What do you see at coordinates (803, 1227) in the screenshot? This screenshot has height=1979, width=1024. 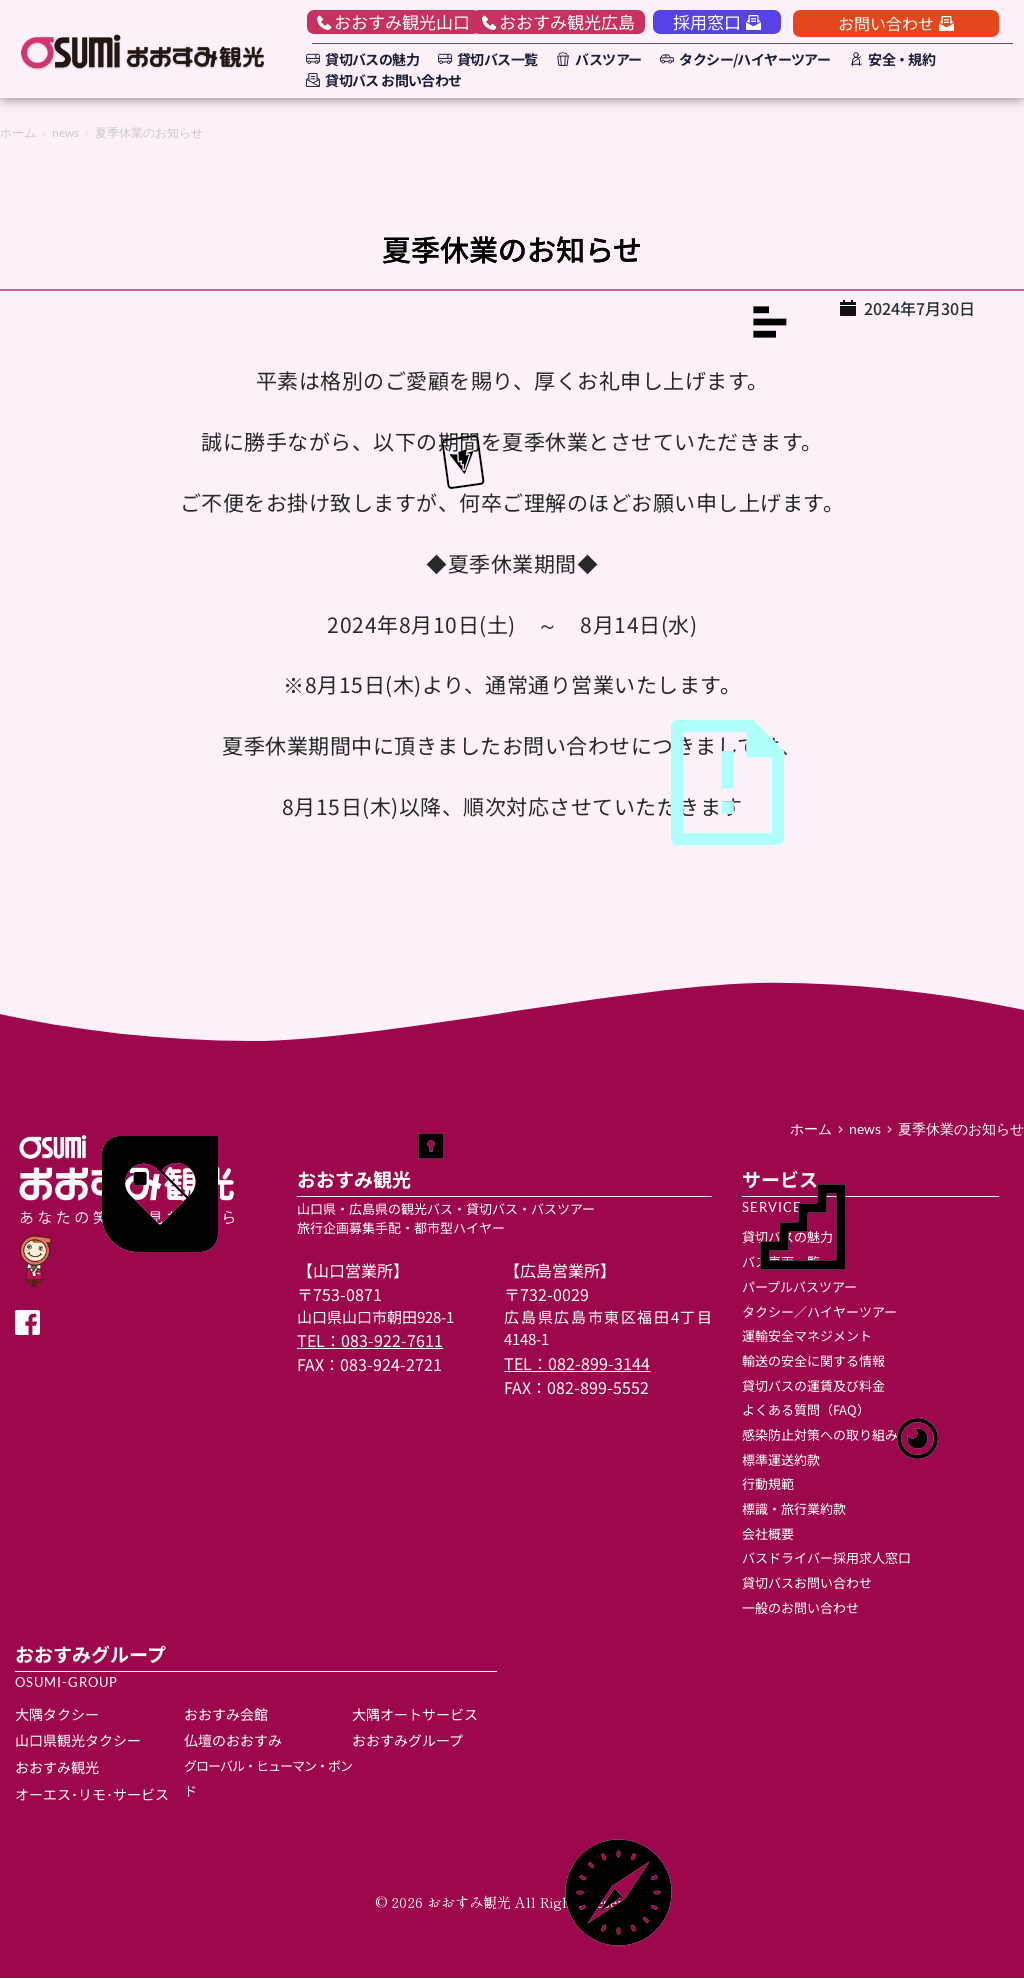 I see `indicates stairs or stairway access` at bounding box center [803, 1227].